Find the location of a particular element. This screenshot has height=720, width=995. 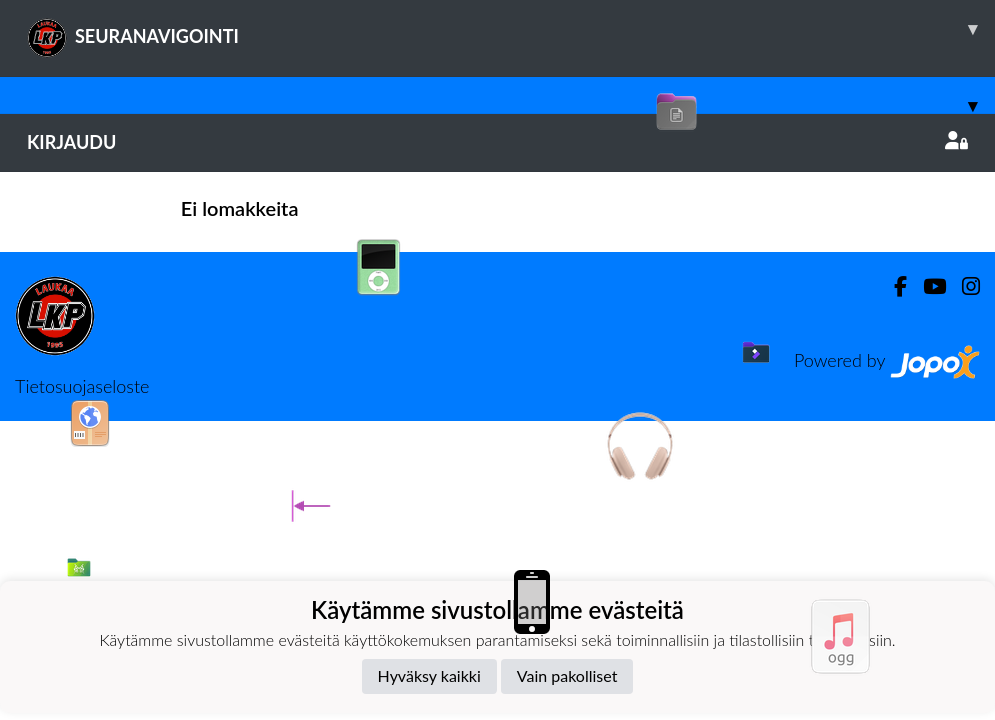

go to the first item in a list or sequence is located at coordinates (311, 506).